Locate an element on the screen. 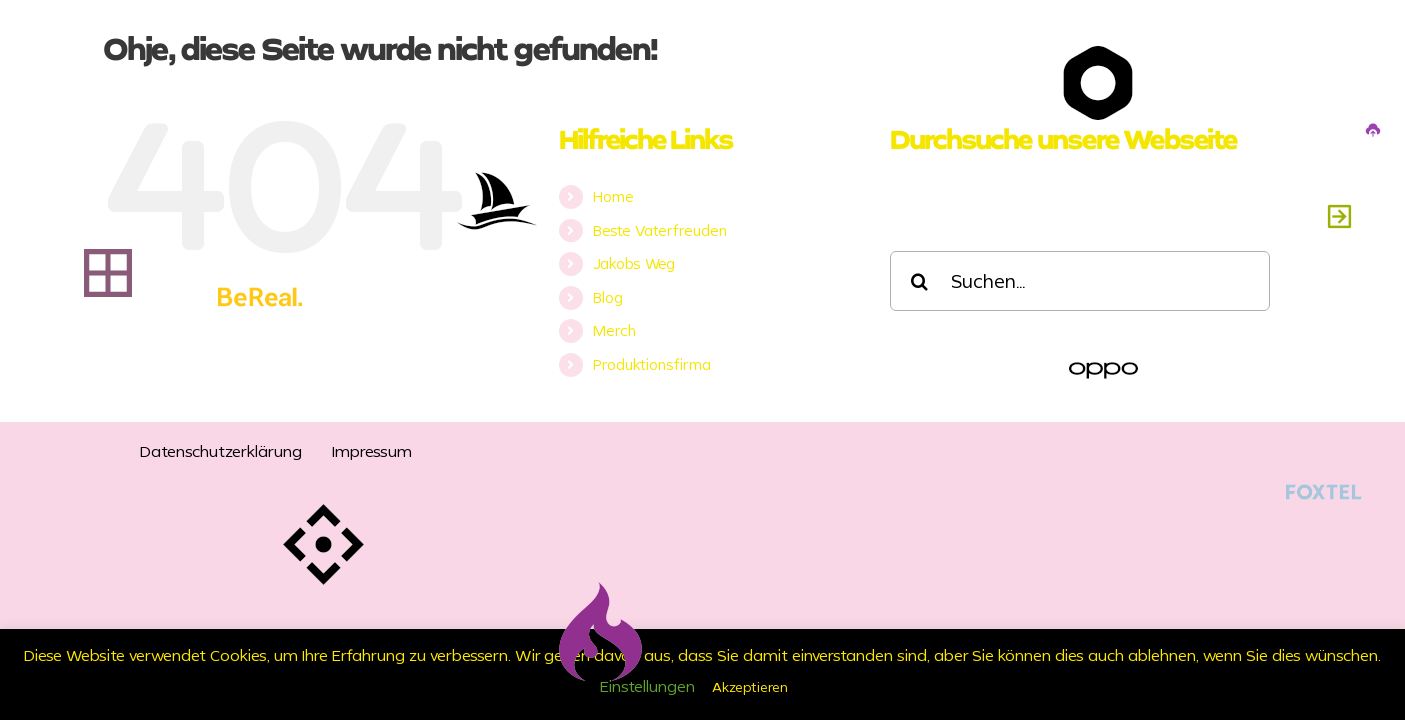  sign in with Microsoft account is located at coordinates (108, 273).